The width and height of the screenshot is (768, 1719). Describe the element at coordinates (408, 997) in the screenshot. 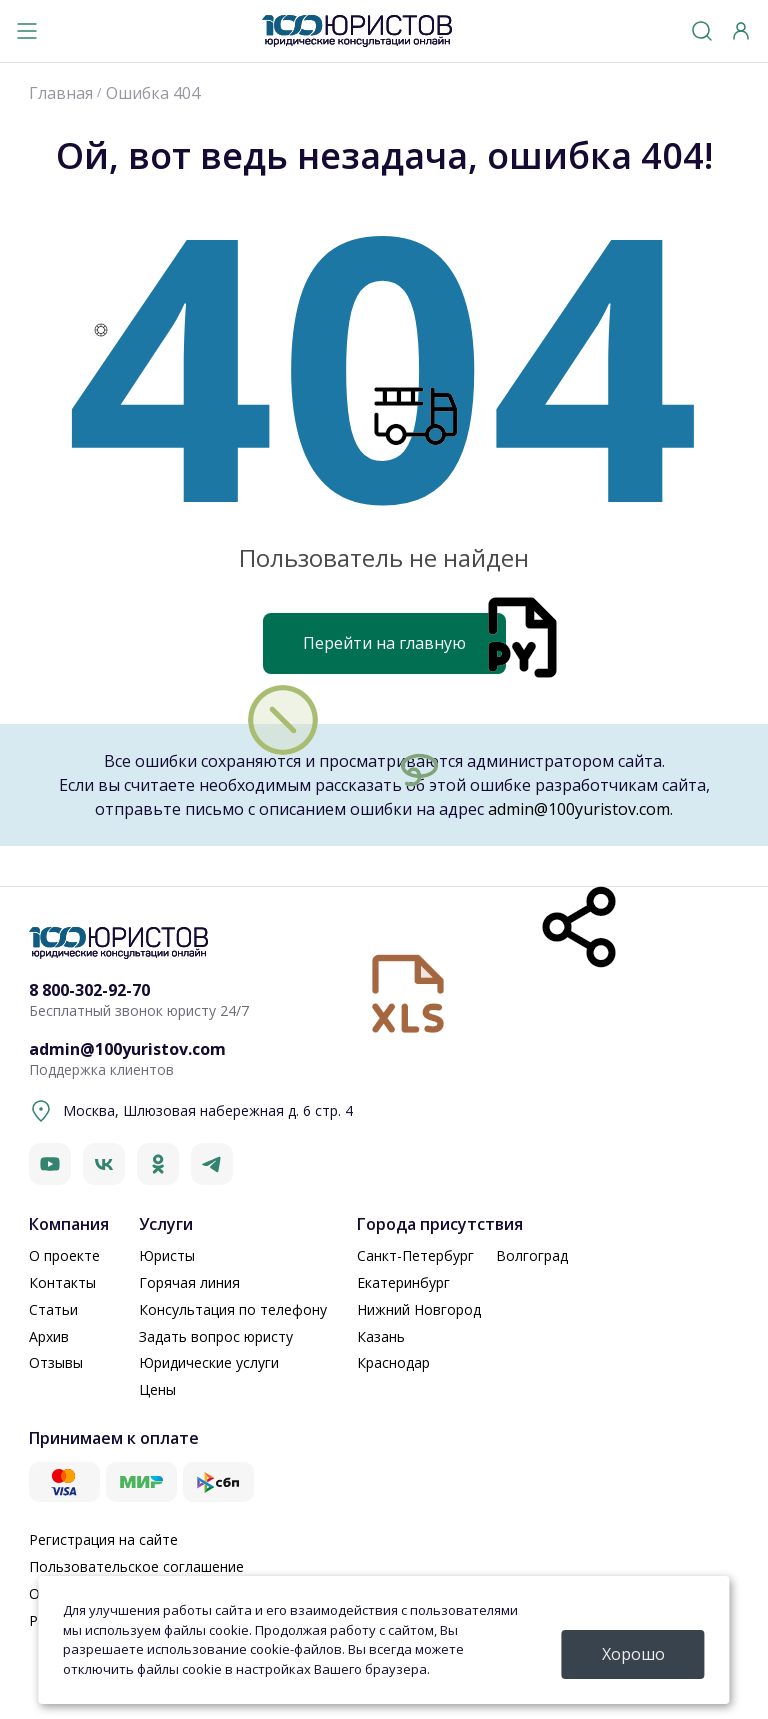

I see `open or view an excel spreadsheet file` at that location.